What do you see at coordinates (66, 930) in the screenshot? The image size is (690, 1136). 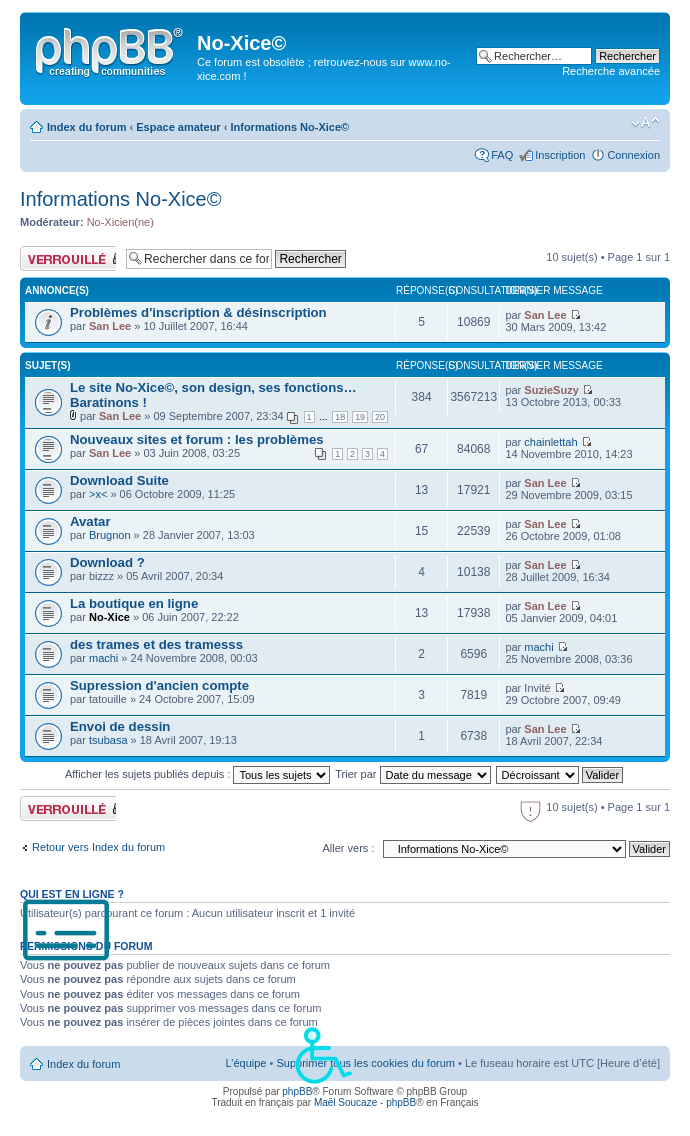 I see `enable subtitles or closed captions` at bounding box center [66, 930].